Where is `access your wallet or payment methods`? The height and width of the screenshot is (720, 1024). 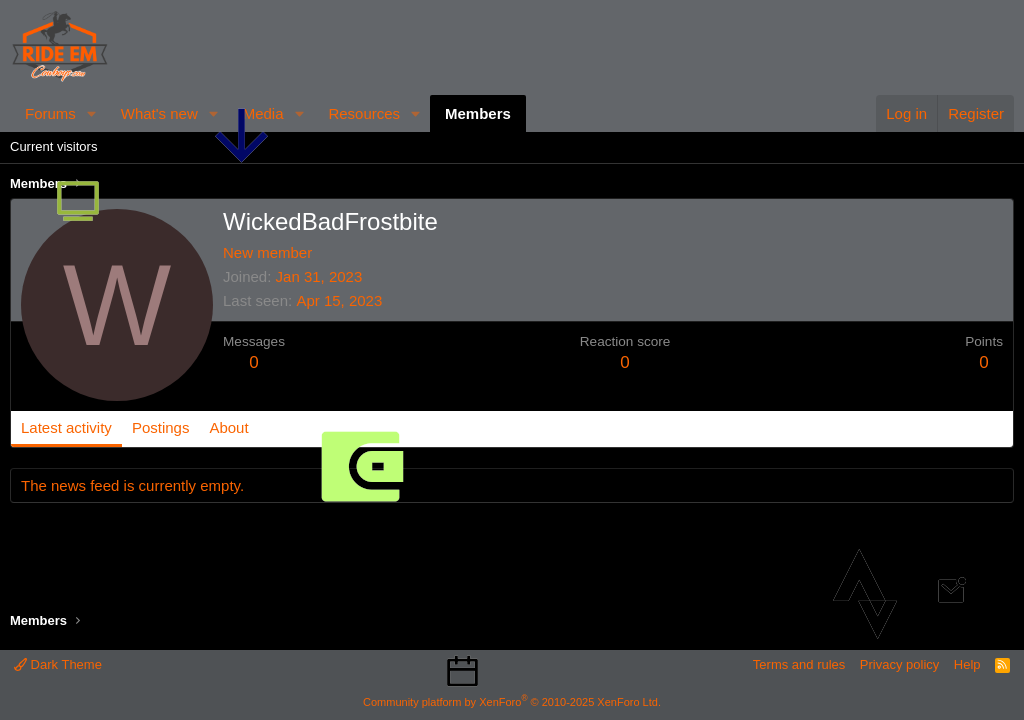
access your wallet or payment methods is located at coordinates (360, 466).